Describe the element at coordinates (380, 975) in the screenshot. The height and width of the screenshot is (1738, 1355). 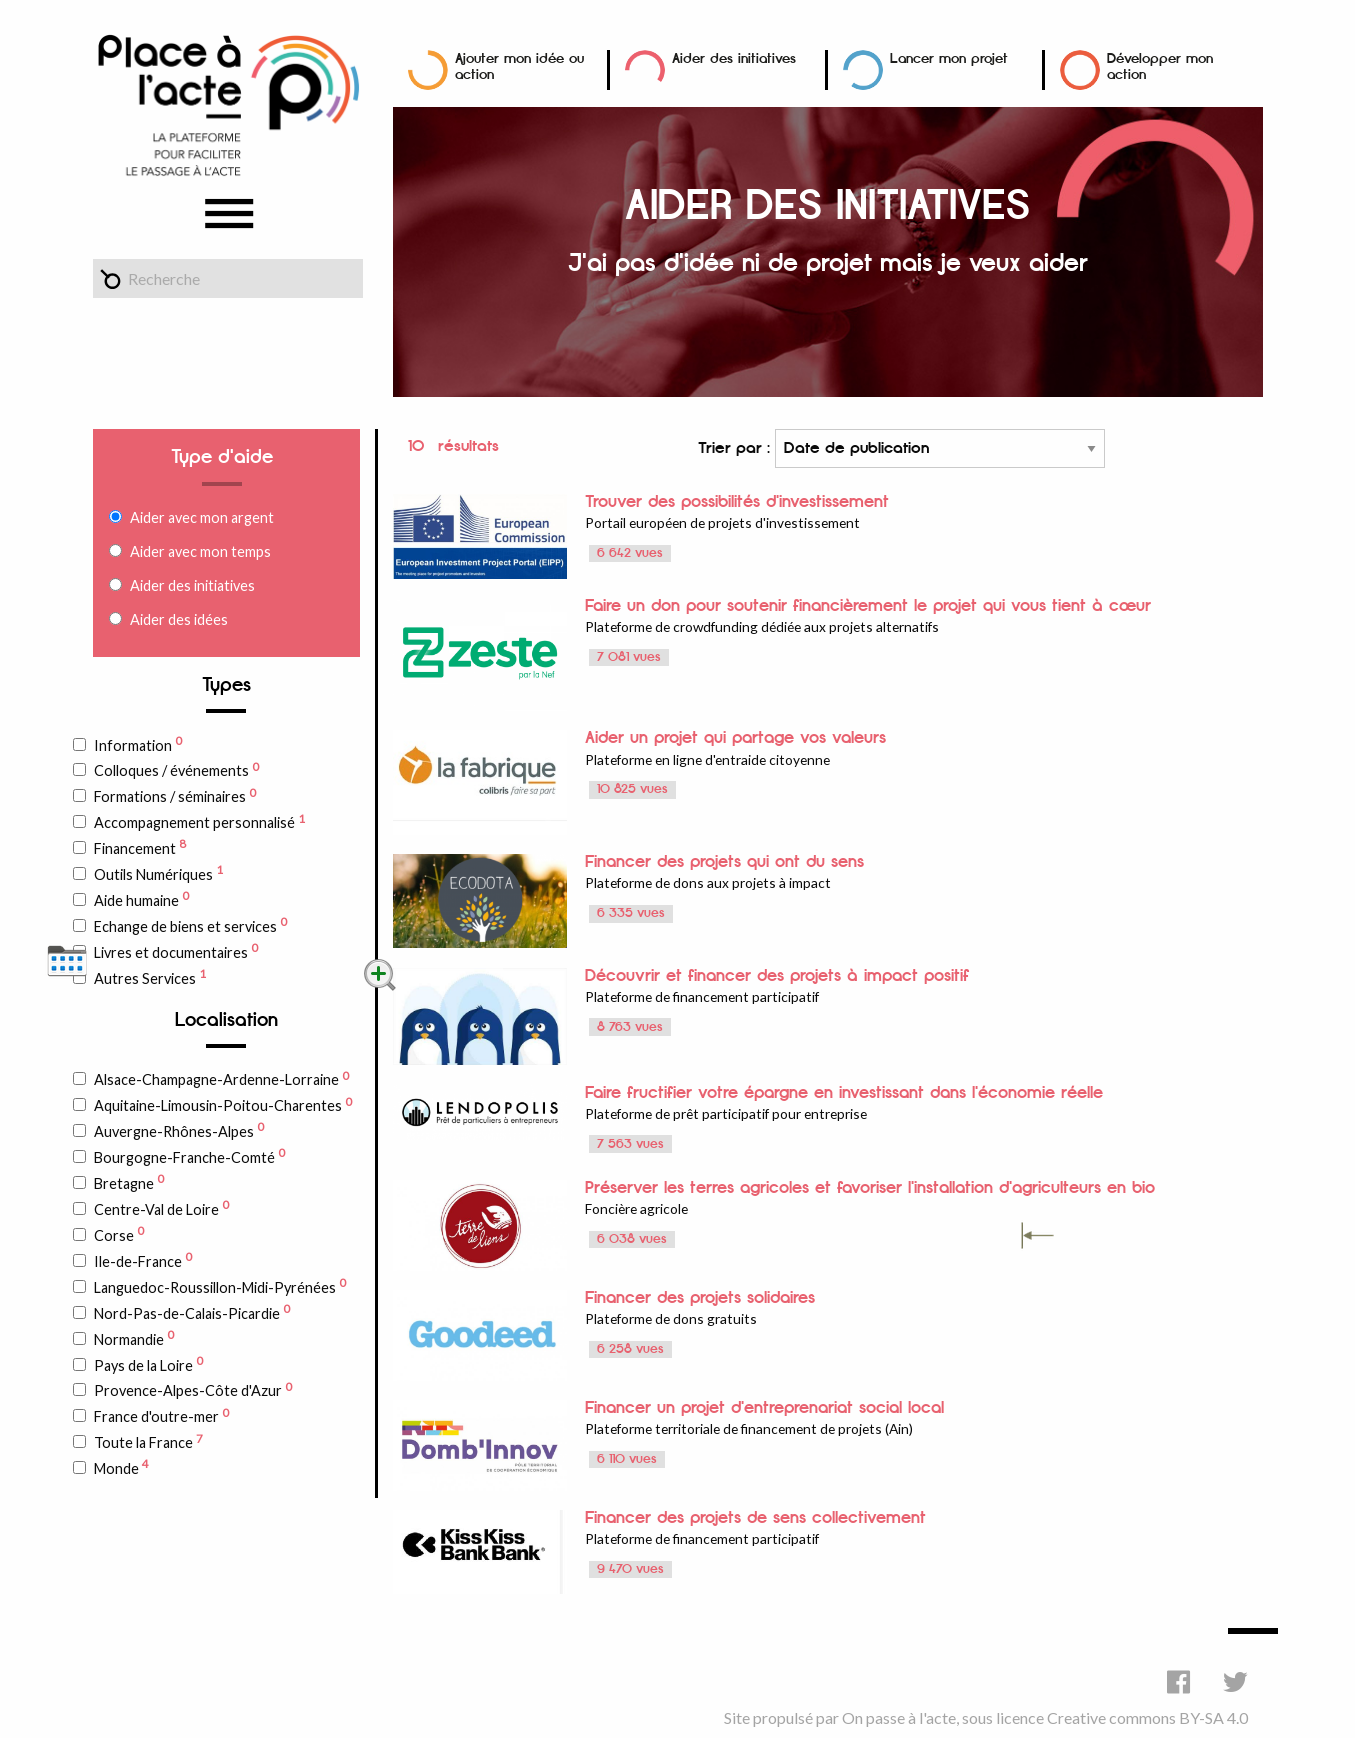
I see `zoom in to view content closer` at that location.